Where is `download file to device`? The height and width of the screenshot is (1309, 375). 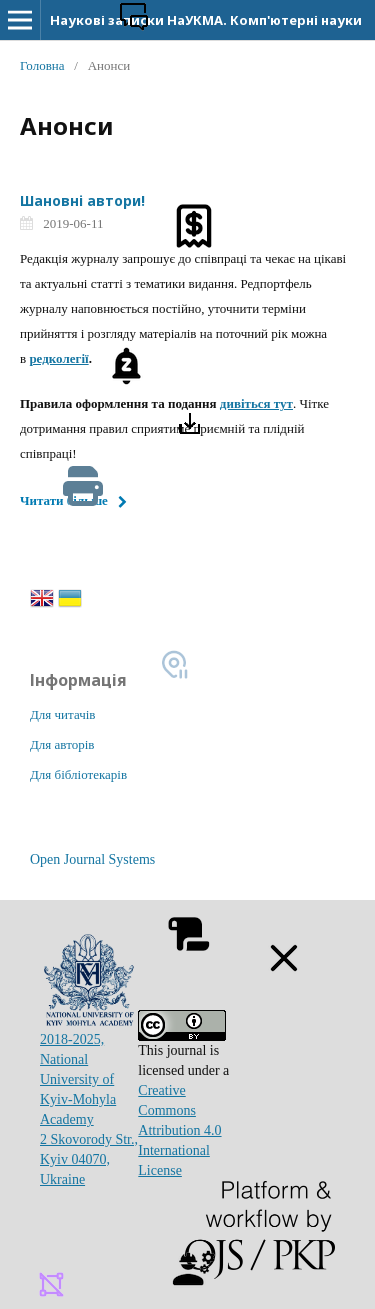
download file to device is located at coordinates (190, 424).